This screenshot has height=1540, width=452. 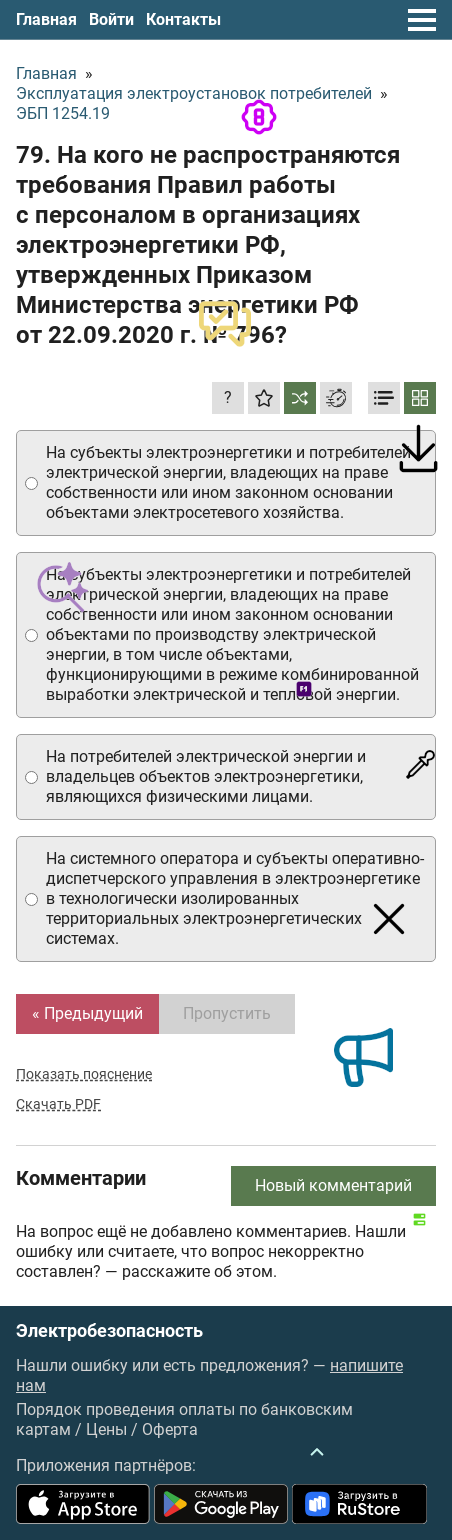 I want to click on view task or download progress, so click(x=419, y=1219).